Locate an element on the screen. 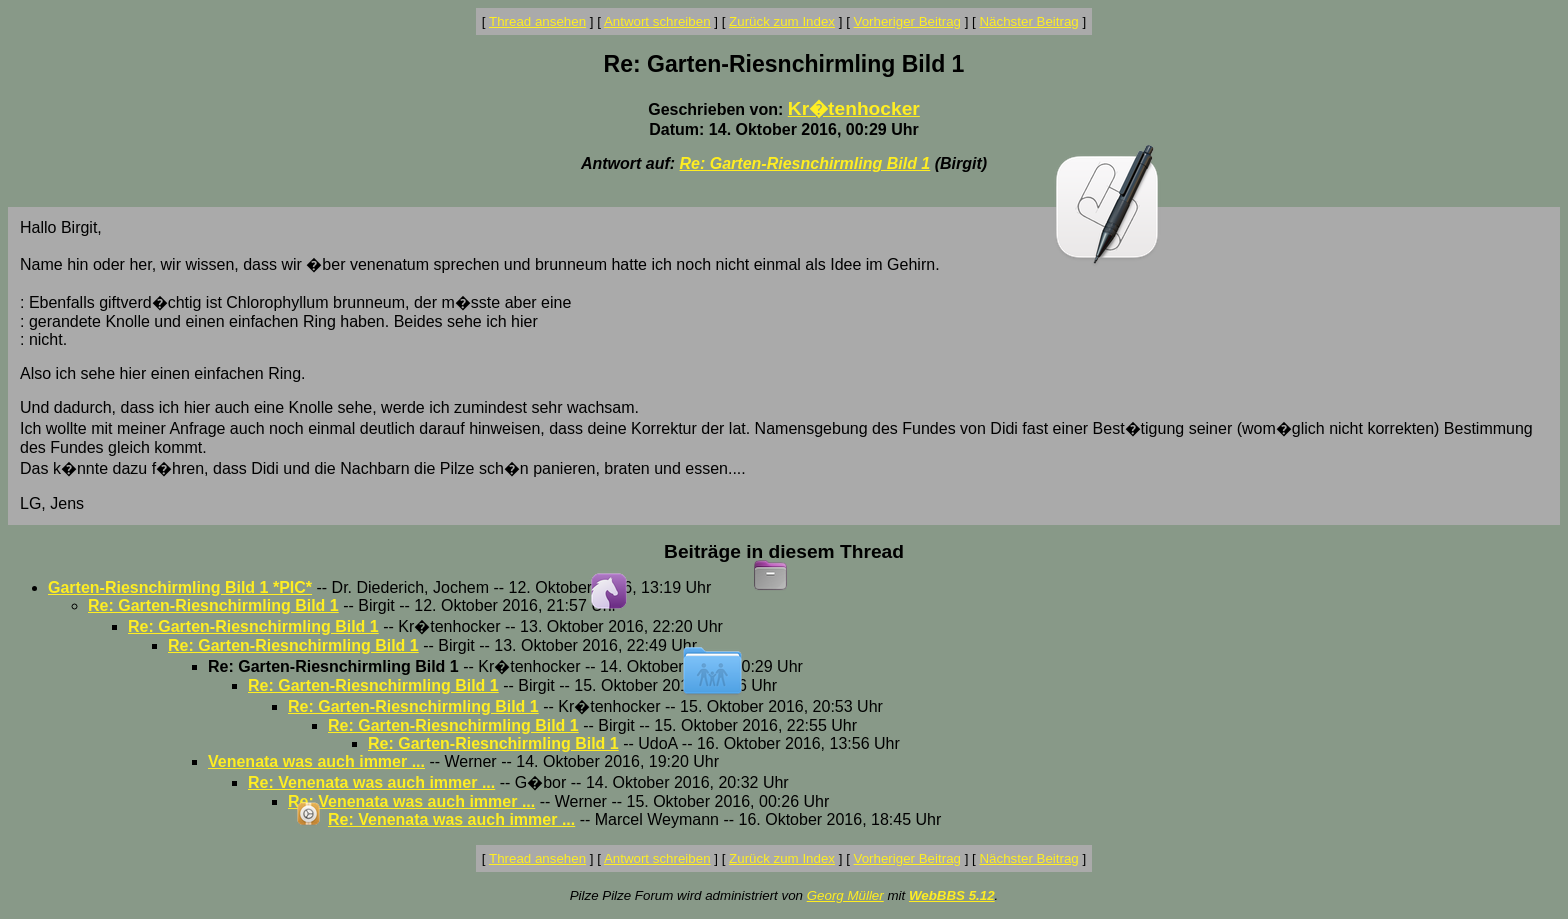 This screenshot has width=1568, height=919. open anjuta integrated development environment is located at coordinates (609, 591).